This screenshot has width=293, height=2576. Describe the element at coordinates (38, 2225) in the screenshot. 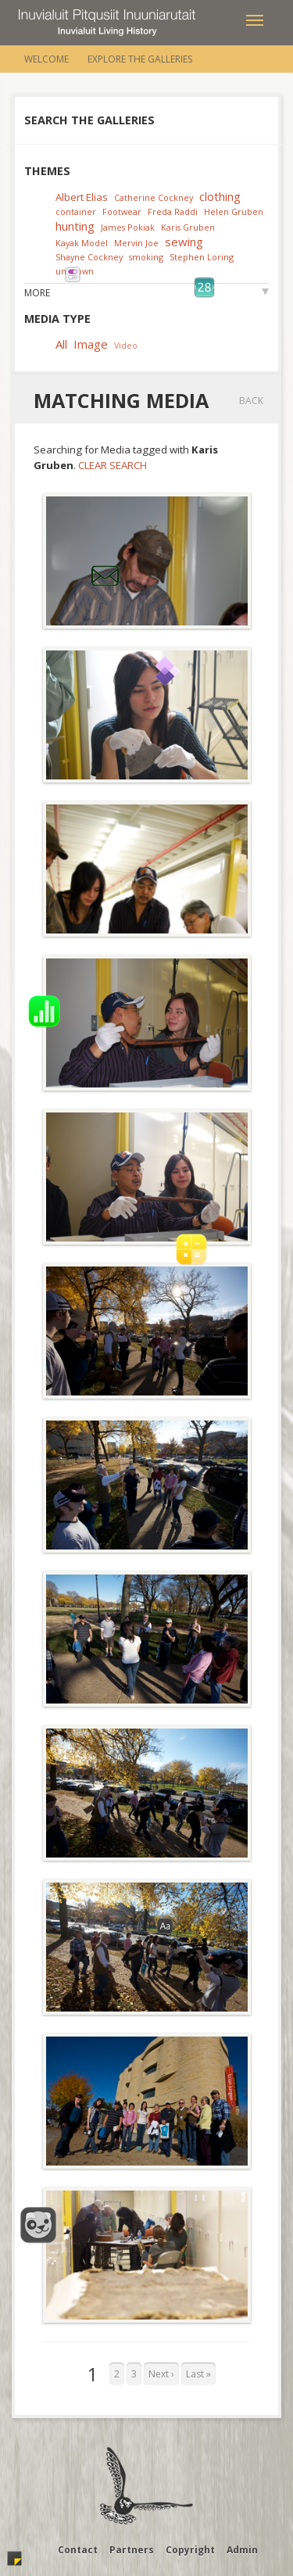

I see `launch puppy linux operating system` at that location.